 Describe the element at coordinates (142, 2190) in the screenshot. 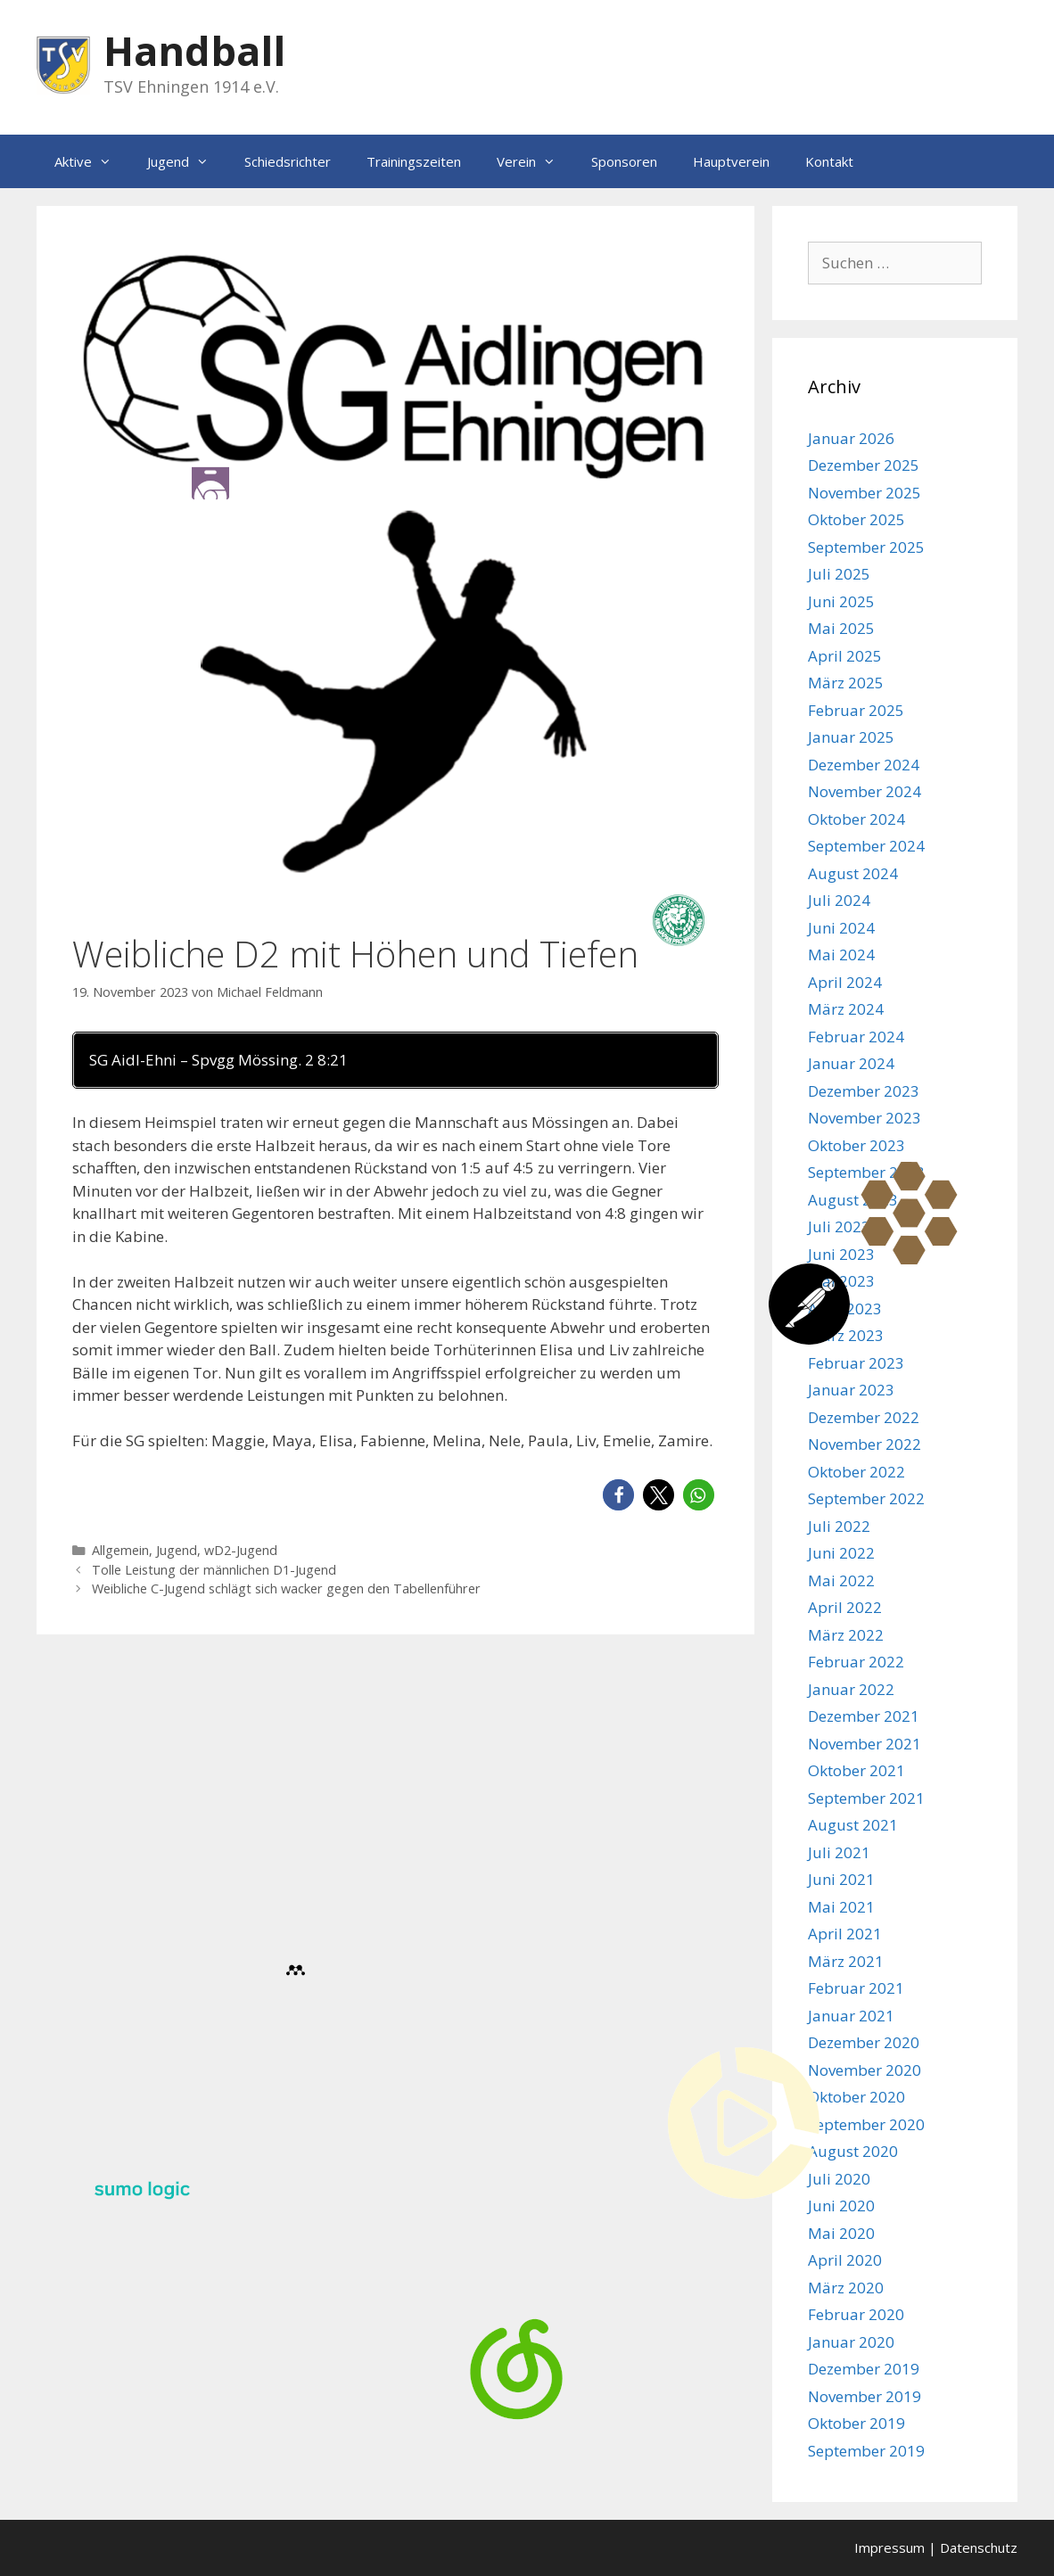

I see `sumo logic company logo` at that location.